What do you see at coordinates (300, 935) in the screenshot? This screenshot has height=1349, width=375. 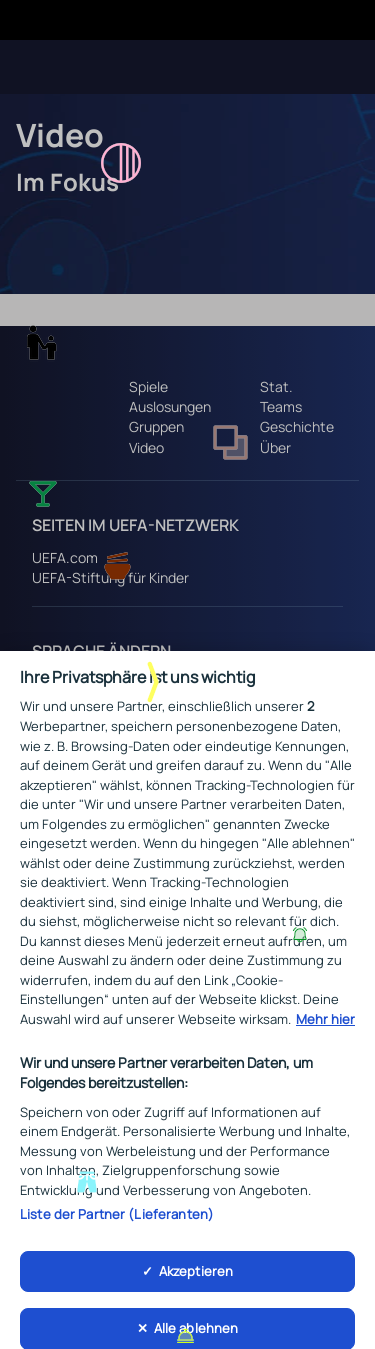 I see `indicates new notifications are available` at bounding box center [300, 935].